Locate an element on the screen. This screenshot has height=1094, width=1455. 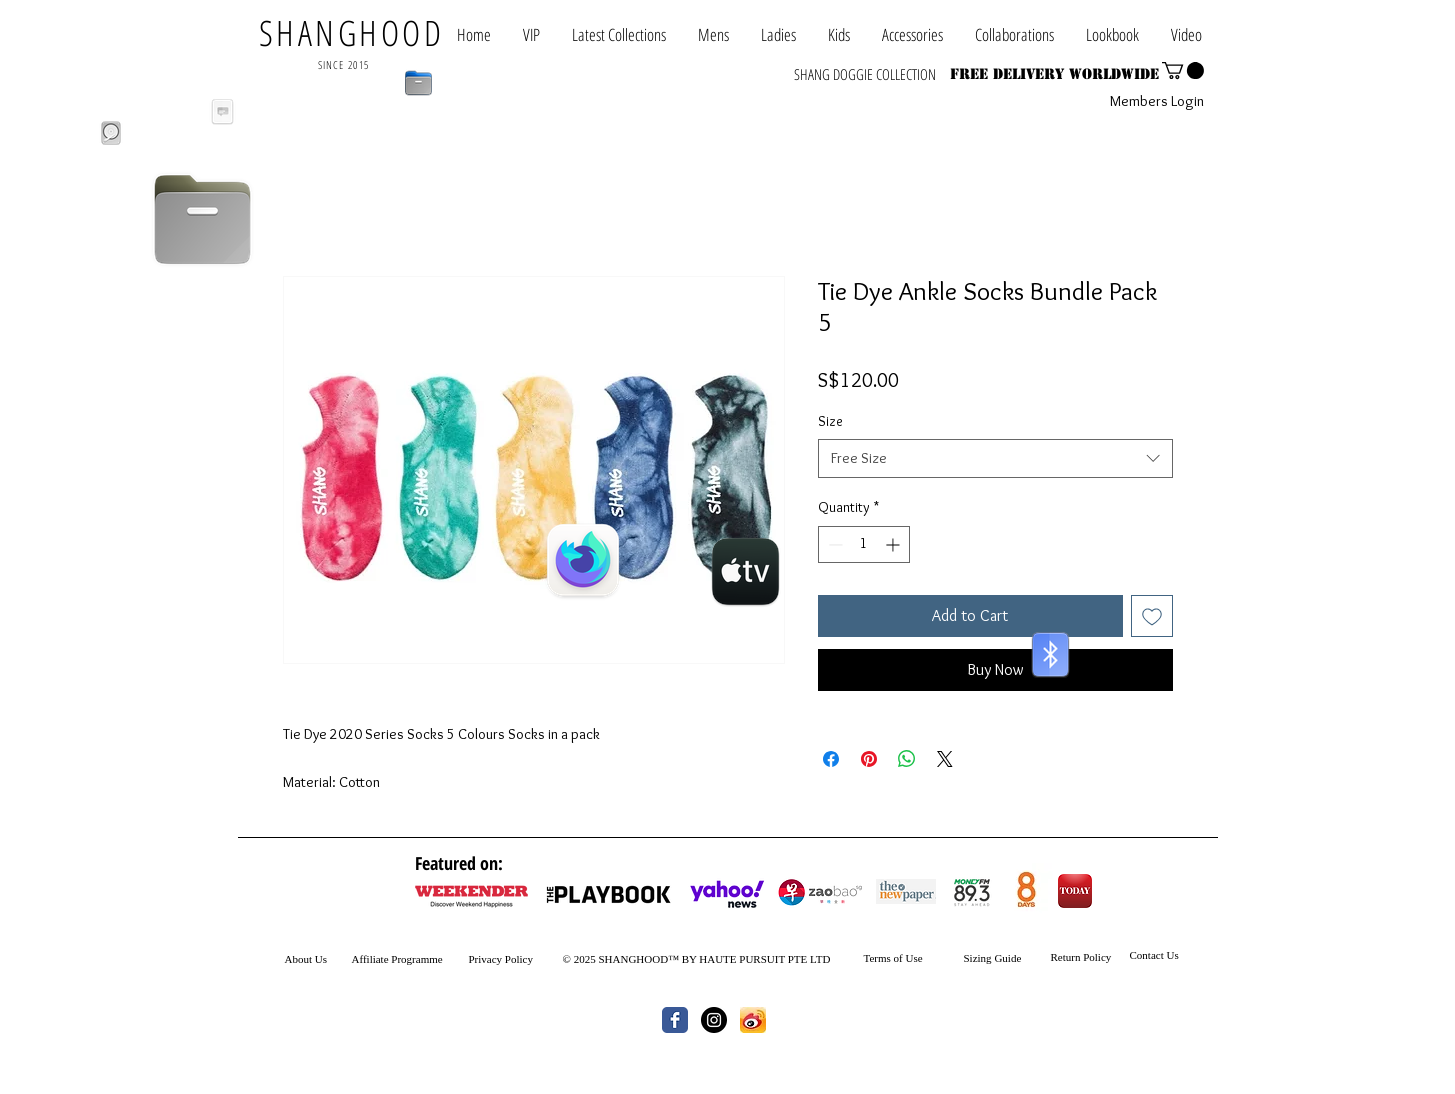
open firefox nightly browser is located at coordinates (583, 560).